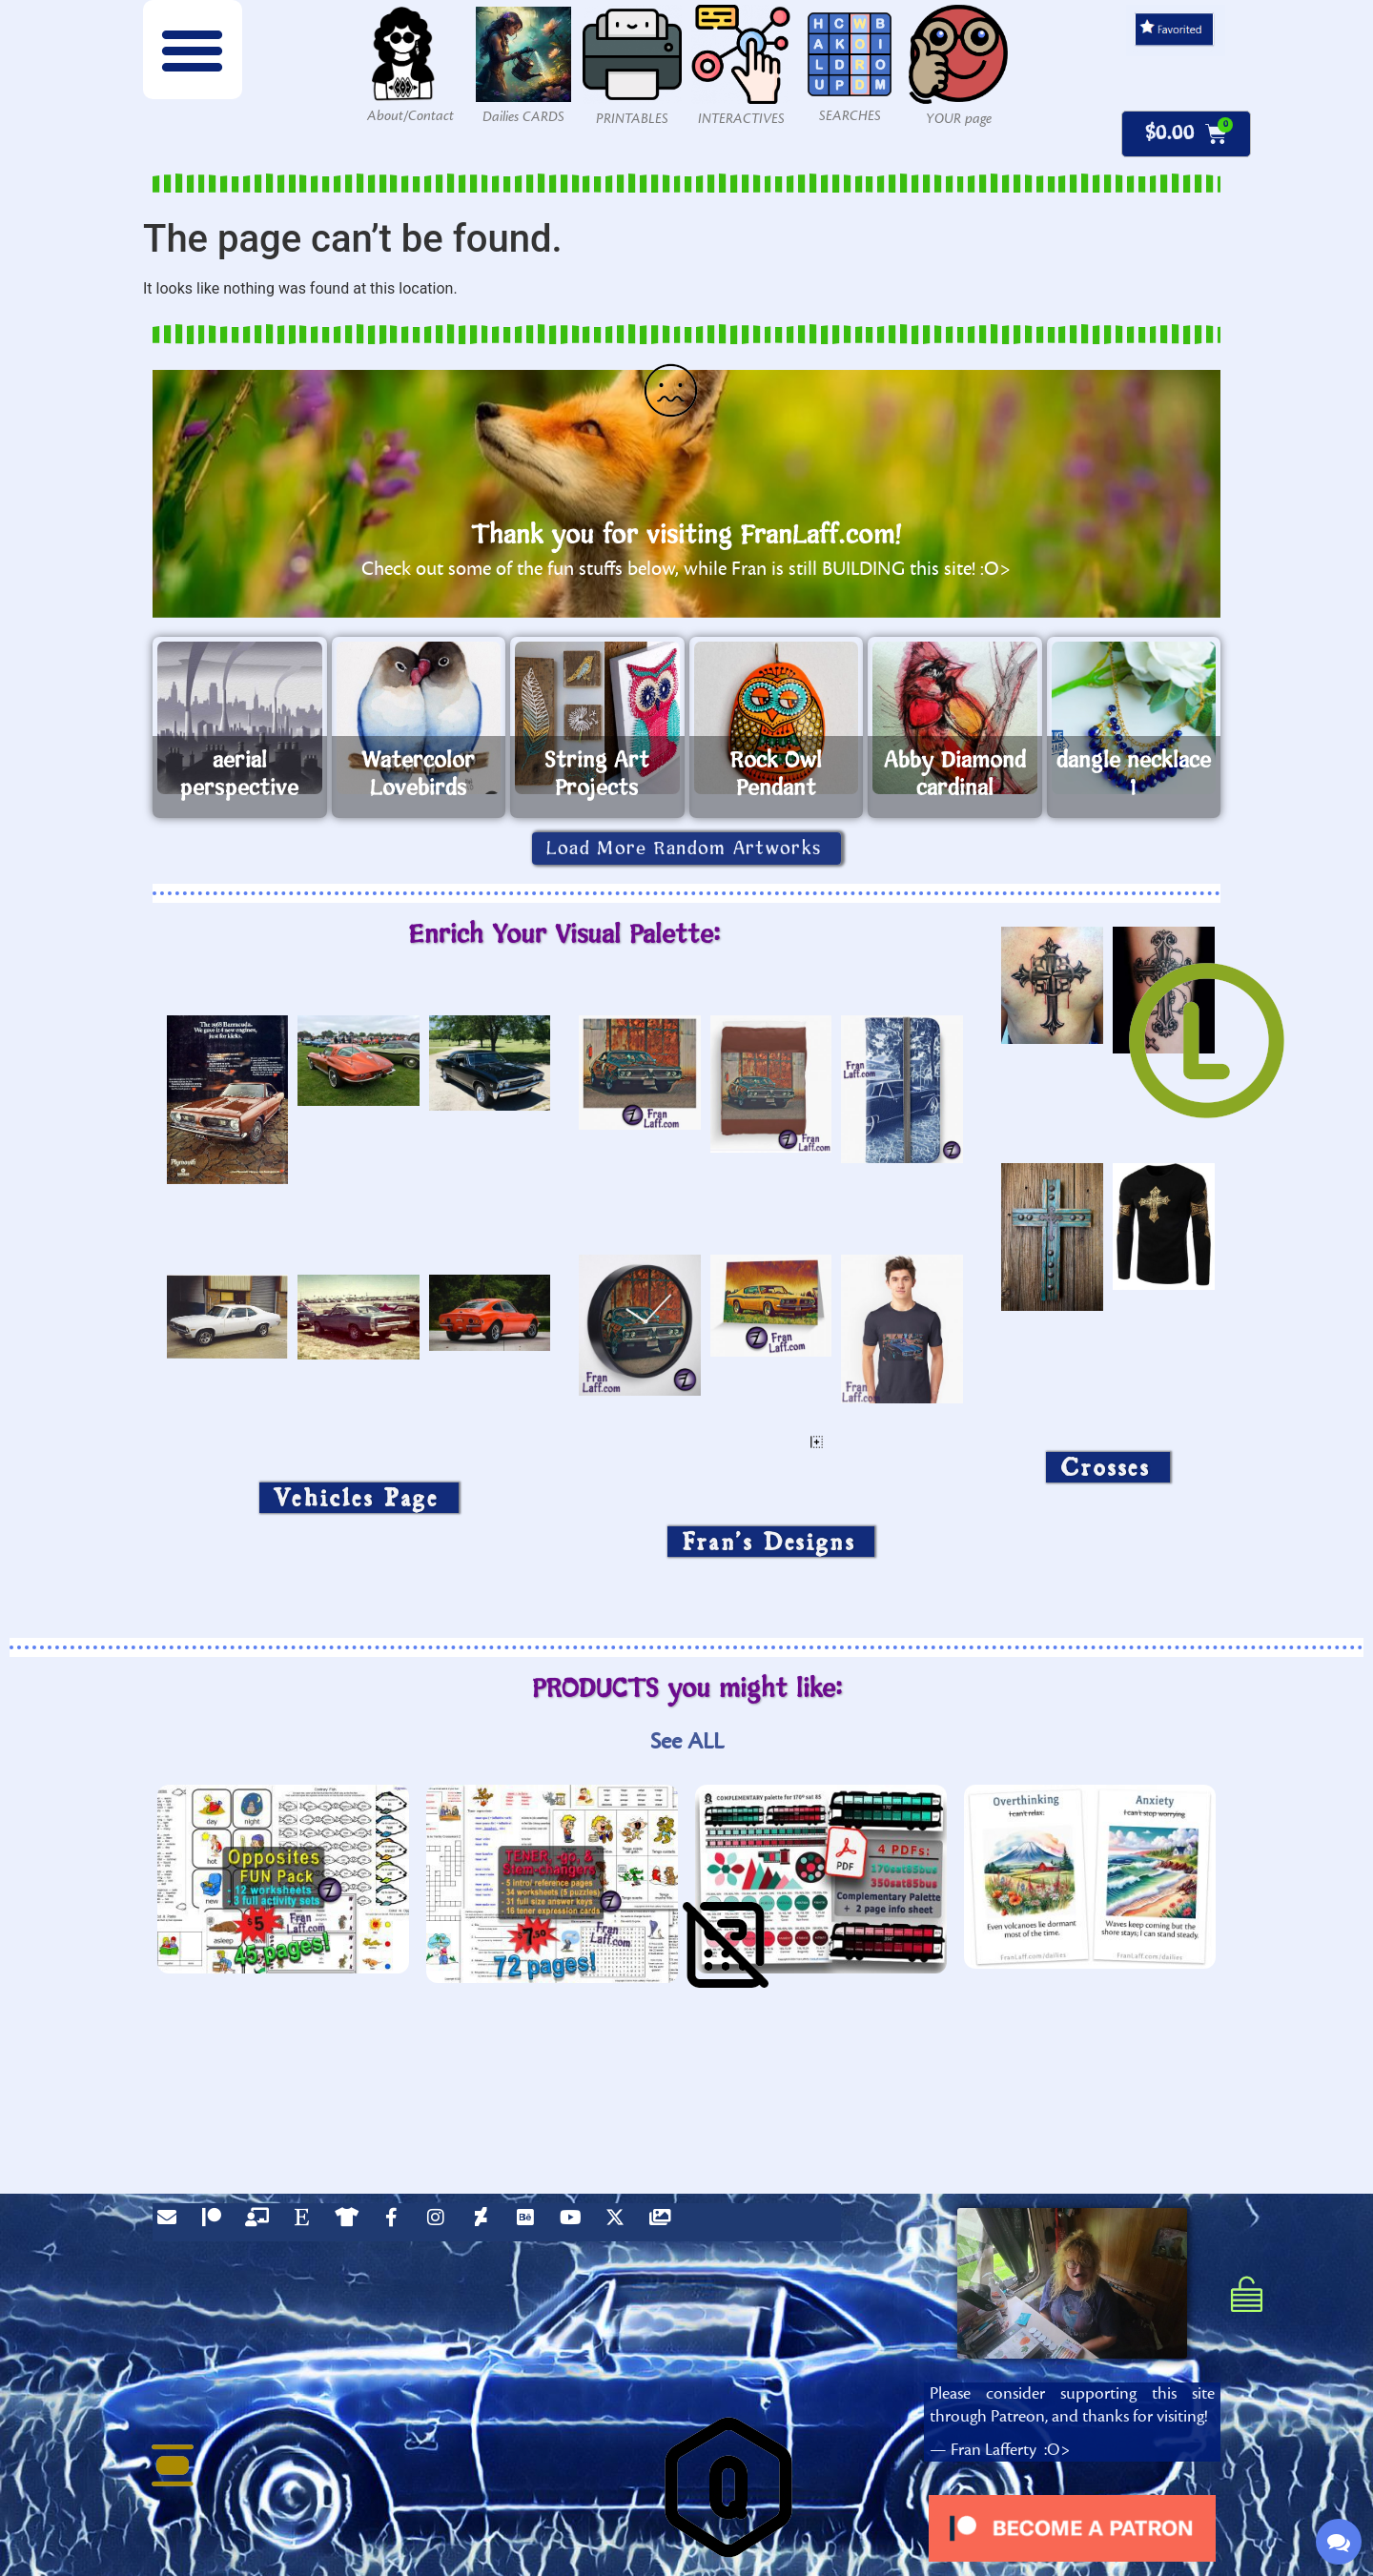 The image size is (1373, 2576). What do you see at coordinates (1206, 1040) in the screenshot?
I see `indicates a "large" size option` at bounding box center [1206, 1040].